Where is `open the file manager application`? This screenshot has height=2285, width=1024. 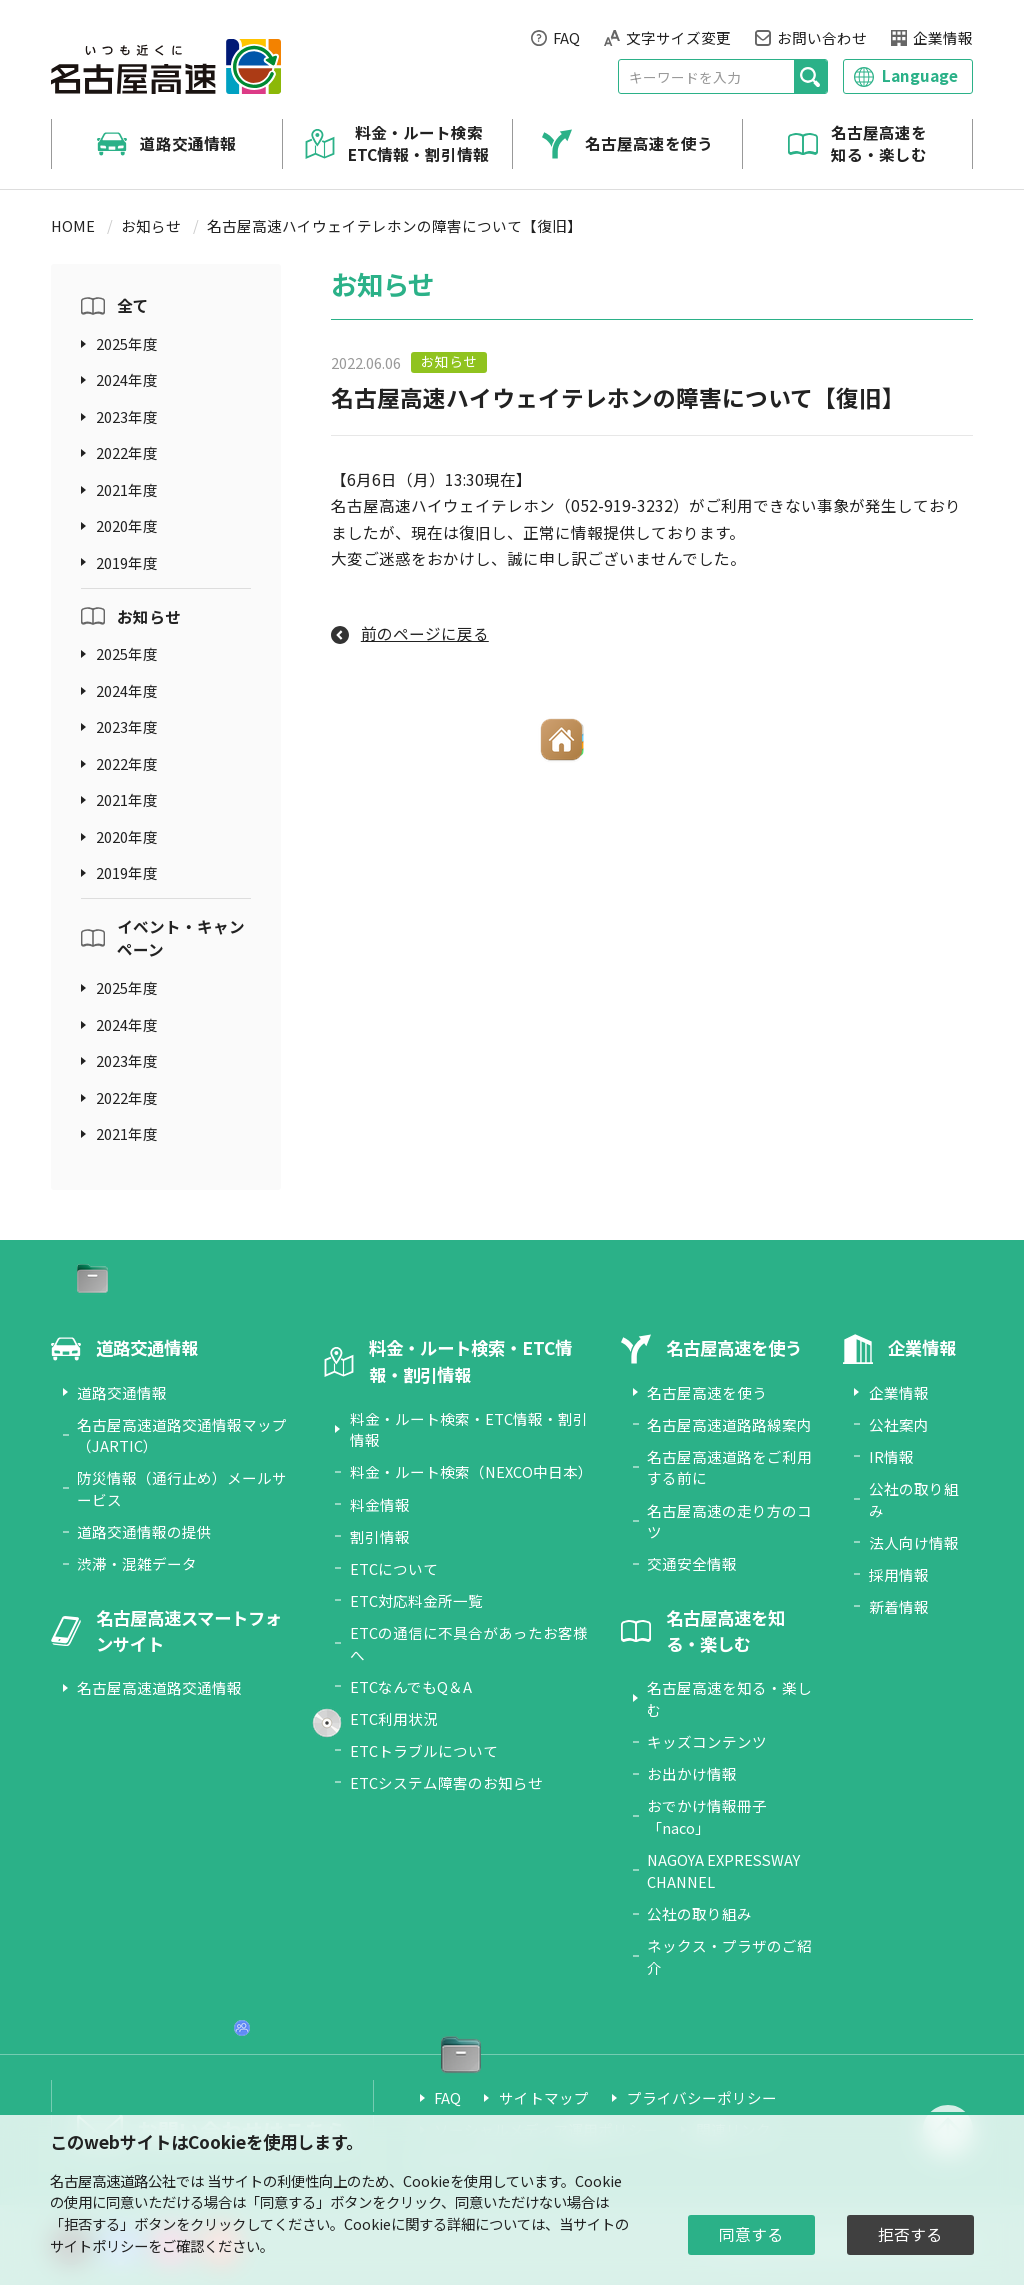
open the file manager application is located at coordinates (461, 2054).